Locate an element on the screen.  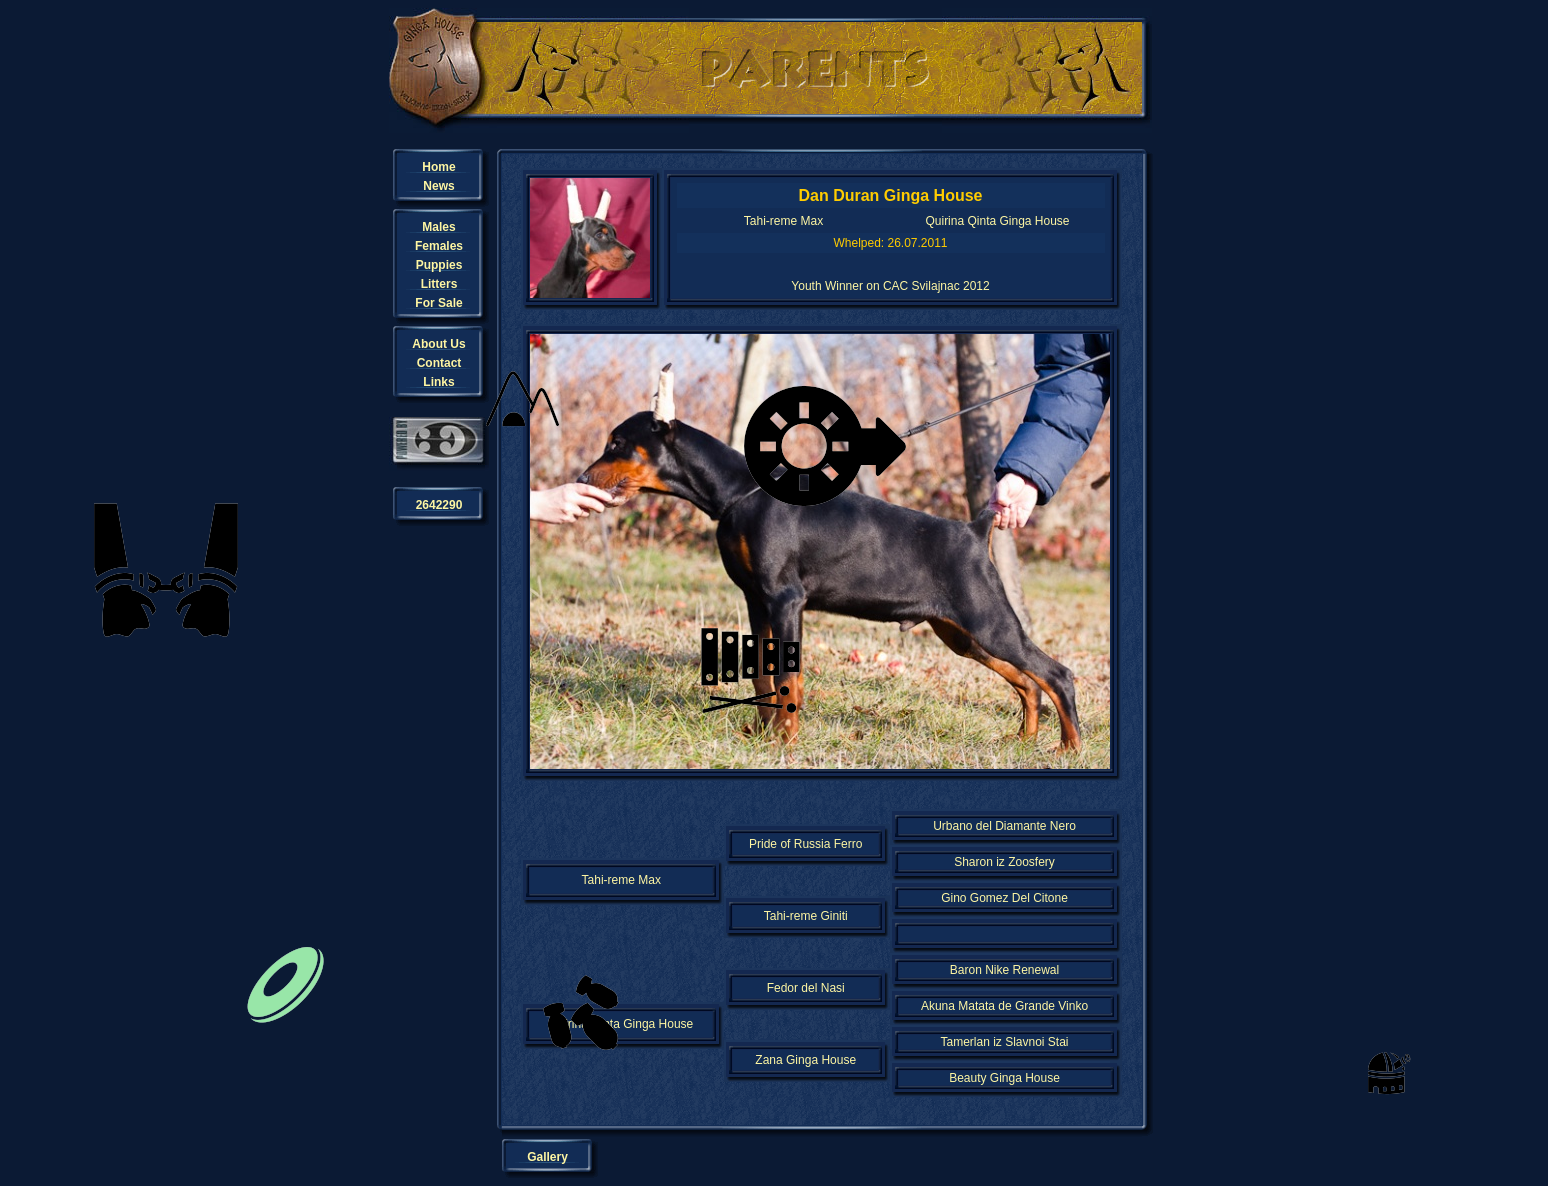
advance time to the next day is located at coordinates (825, 446).